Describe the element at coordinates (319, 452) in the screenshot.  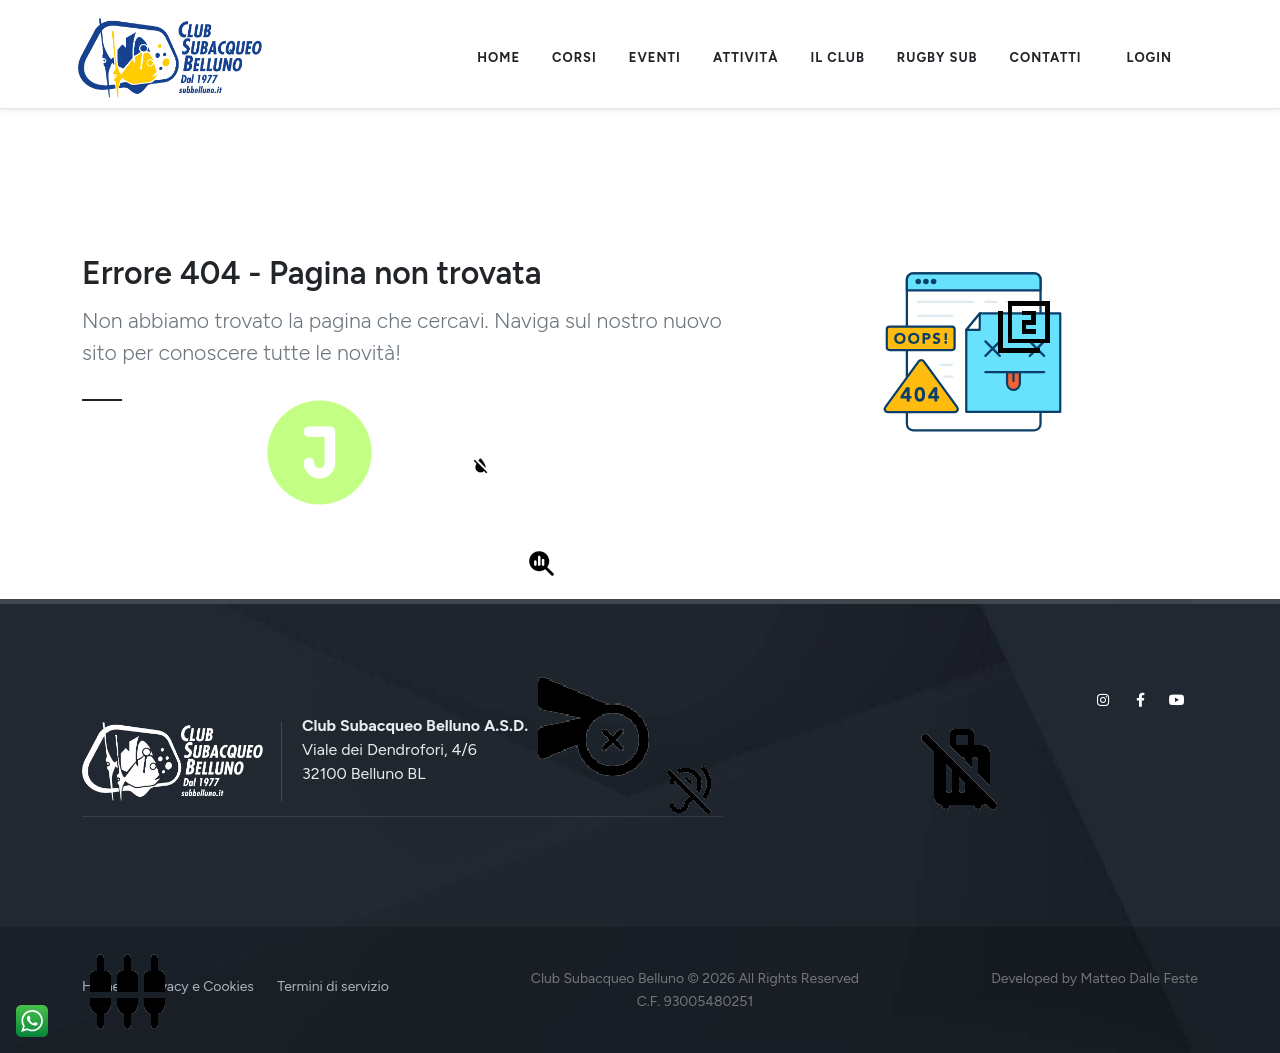
I see `indicates an item or contact starting with the letter J` at that location.